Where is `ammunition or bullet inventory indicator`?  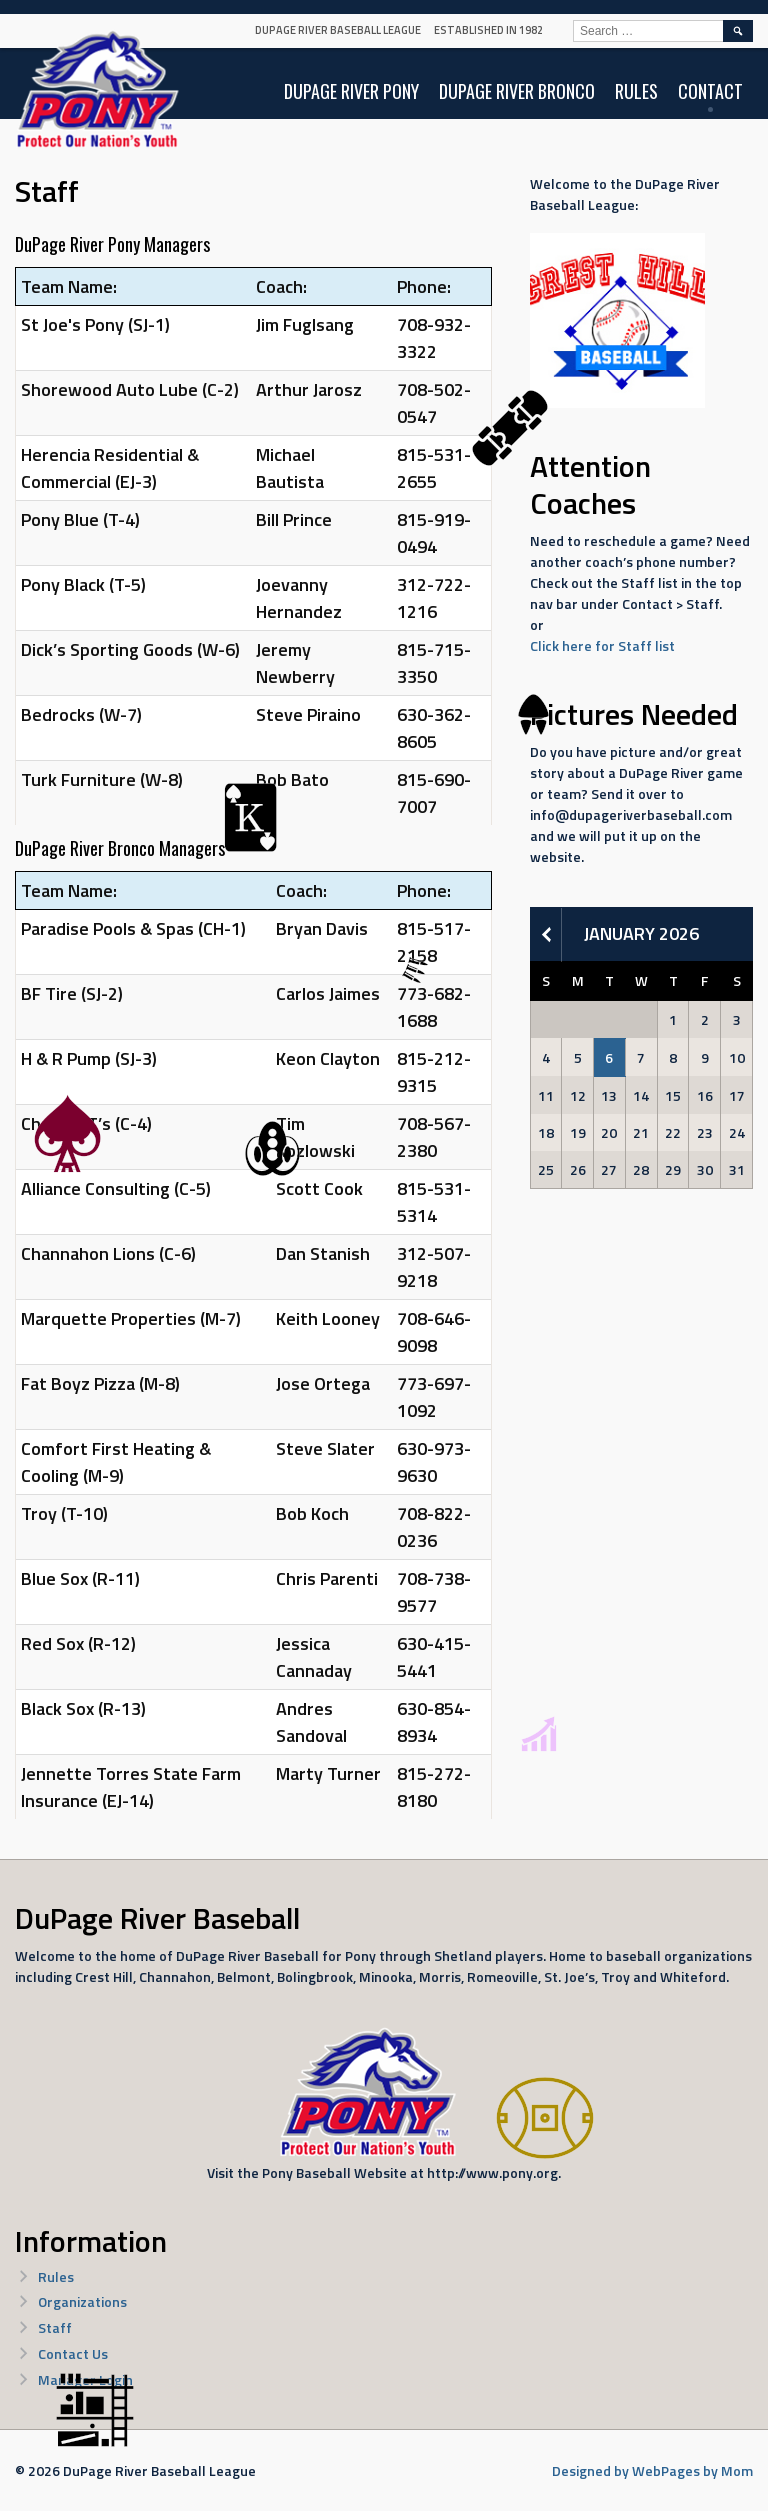
ammunition or bullet inventory indicator is located at coordinates (415, 970).